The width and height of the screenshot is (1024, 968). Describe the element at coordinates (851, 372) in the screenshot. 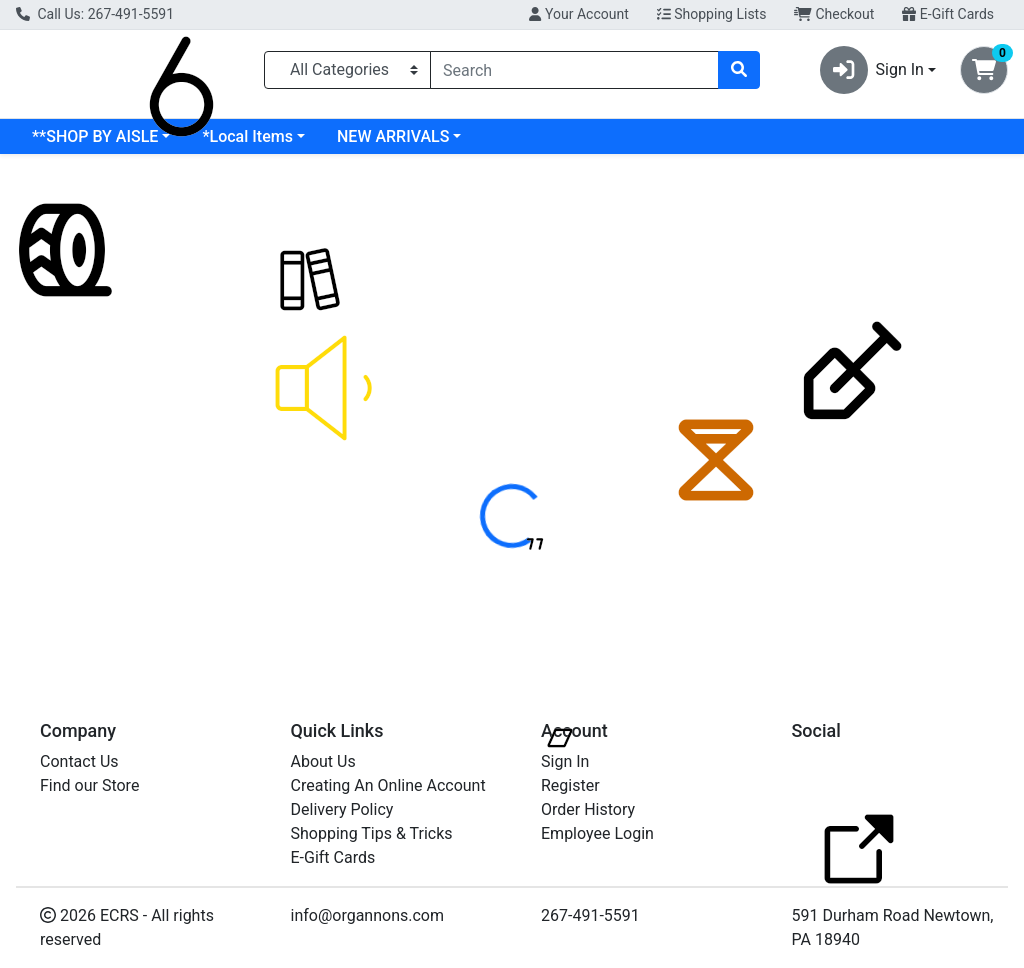

I see `access gardening or landscaping tools` at that location.